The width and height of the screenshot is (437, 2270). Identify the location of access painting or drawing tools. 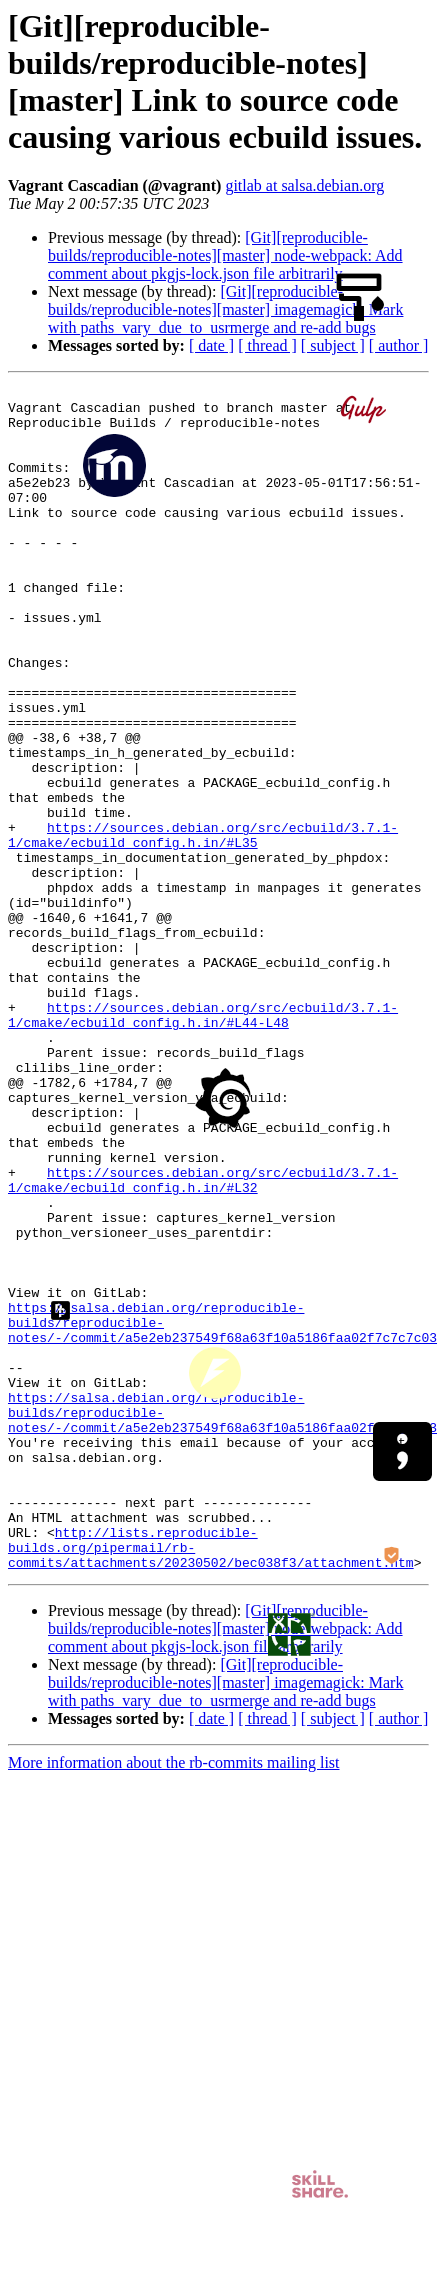
(359, 296).